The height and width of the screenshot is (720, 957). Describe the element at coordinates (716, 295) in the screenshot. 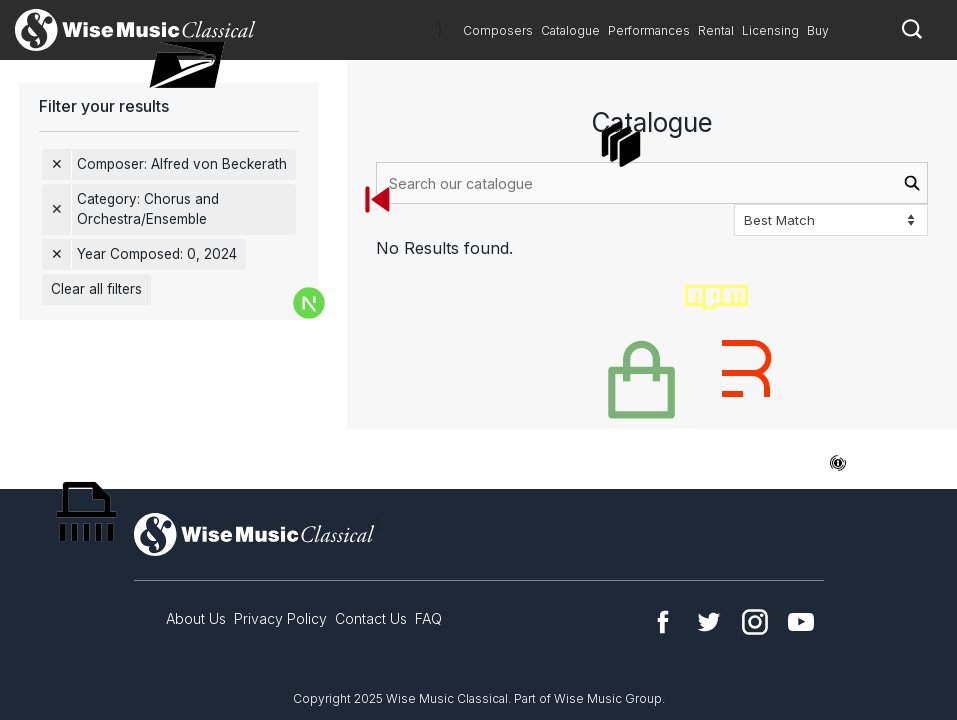

I see `npm package manager logo` at that location.